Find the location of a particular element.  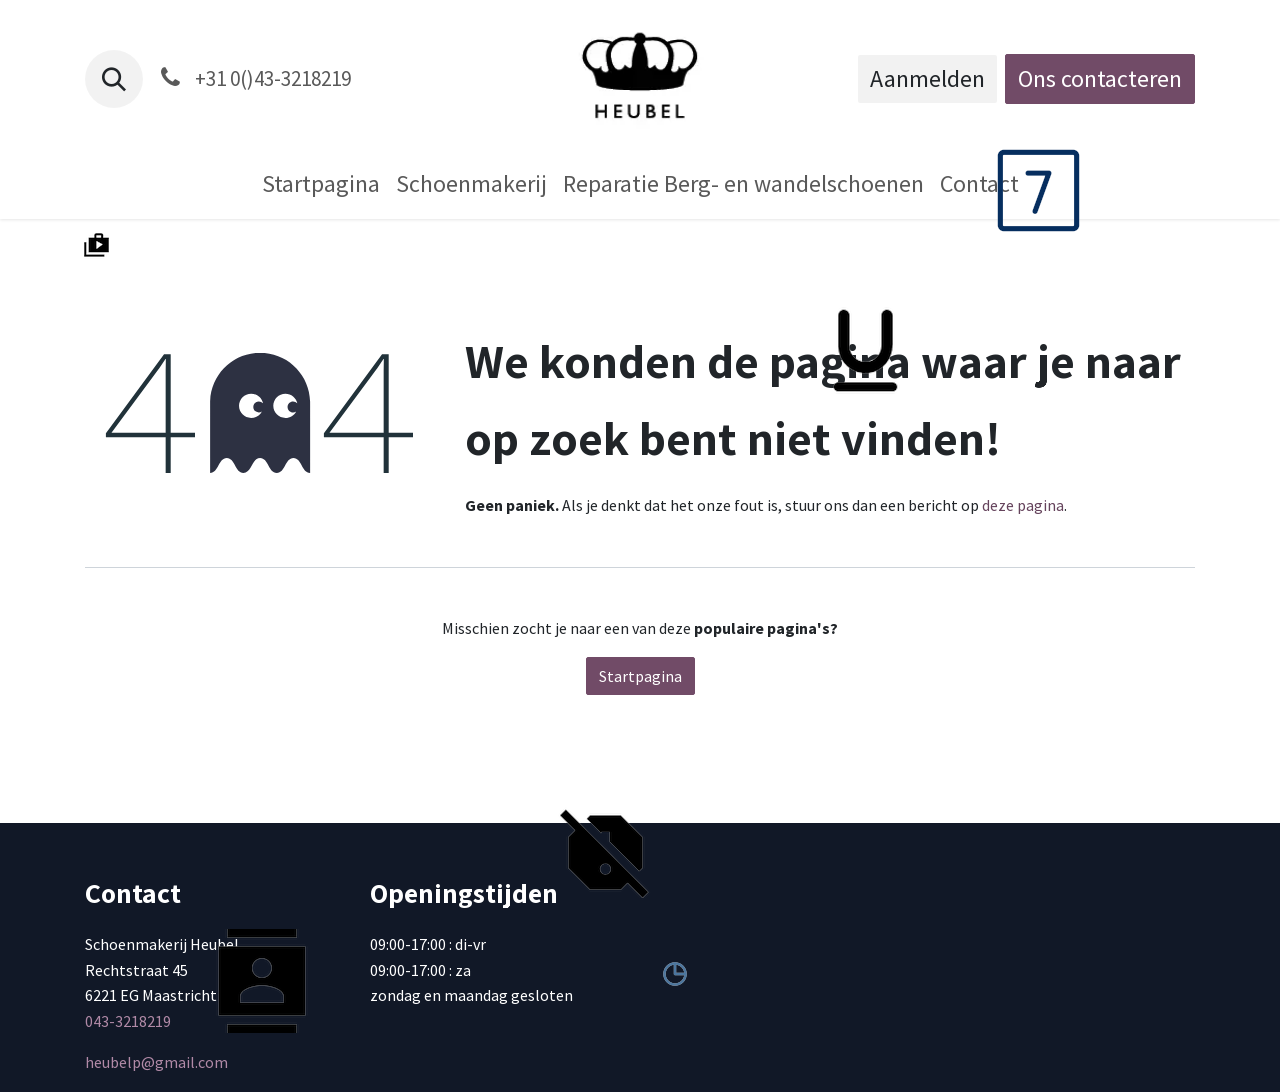

access purchased video content is located at coordinates (96, 245).